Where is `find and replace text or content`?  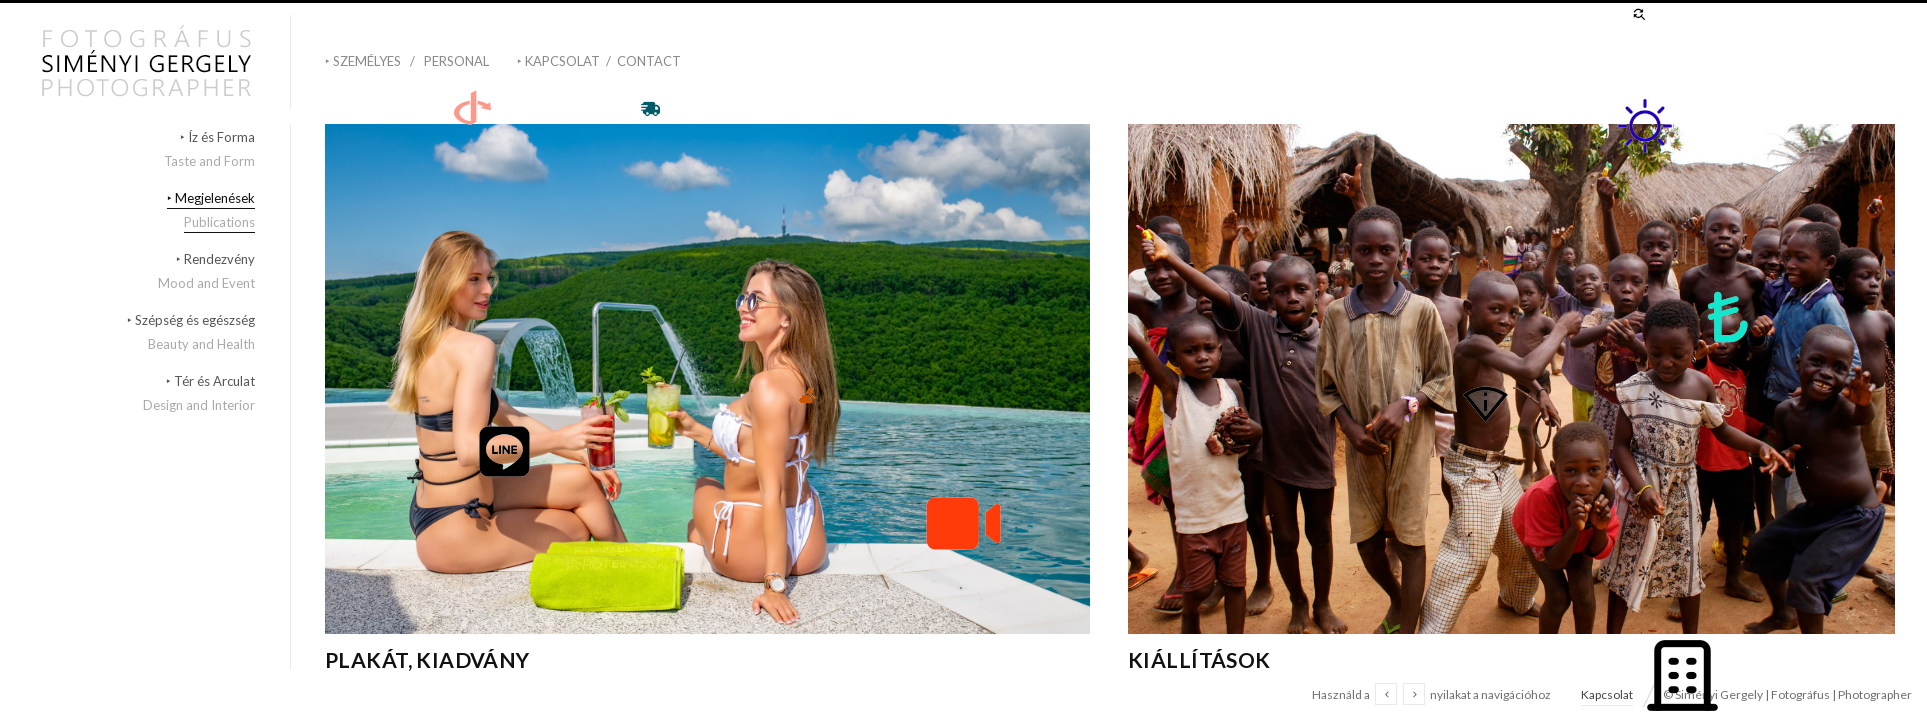 find and replace text or content is located at coordinates (1639, 14).